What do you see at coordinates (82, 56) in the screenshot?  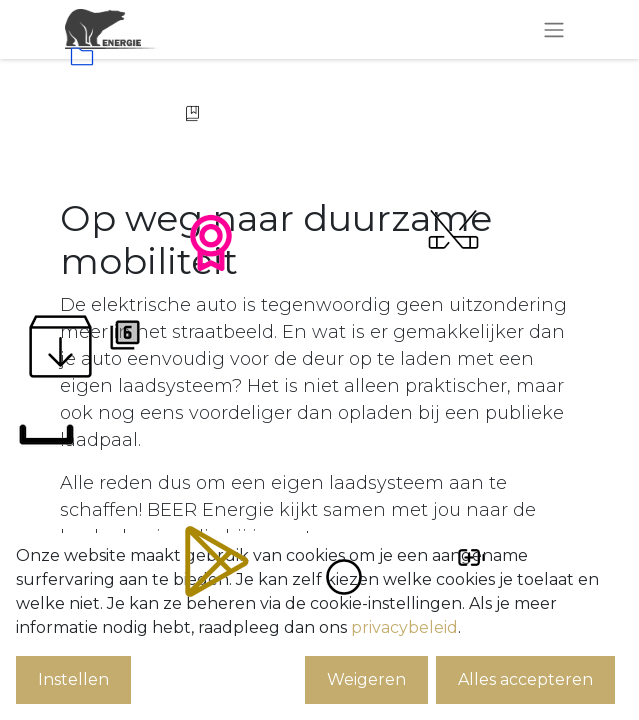 I see `access folder contents` at bounding box center [82, 56].